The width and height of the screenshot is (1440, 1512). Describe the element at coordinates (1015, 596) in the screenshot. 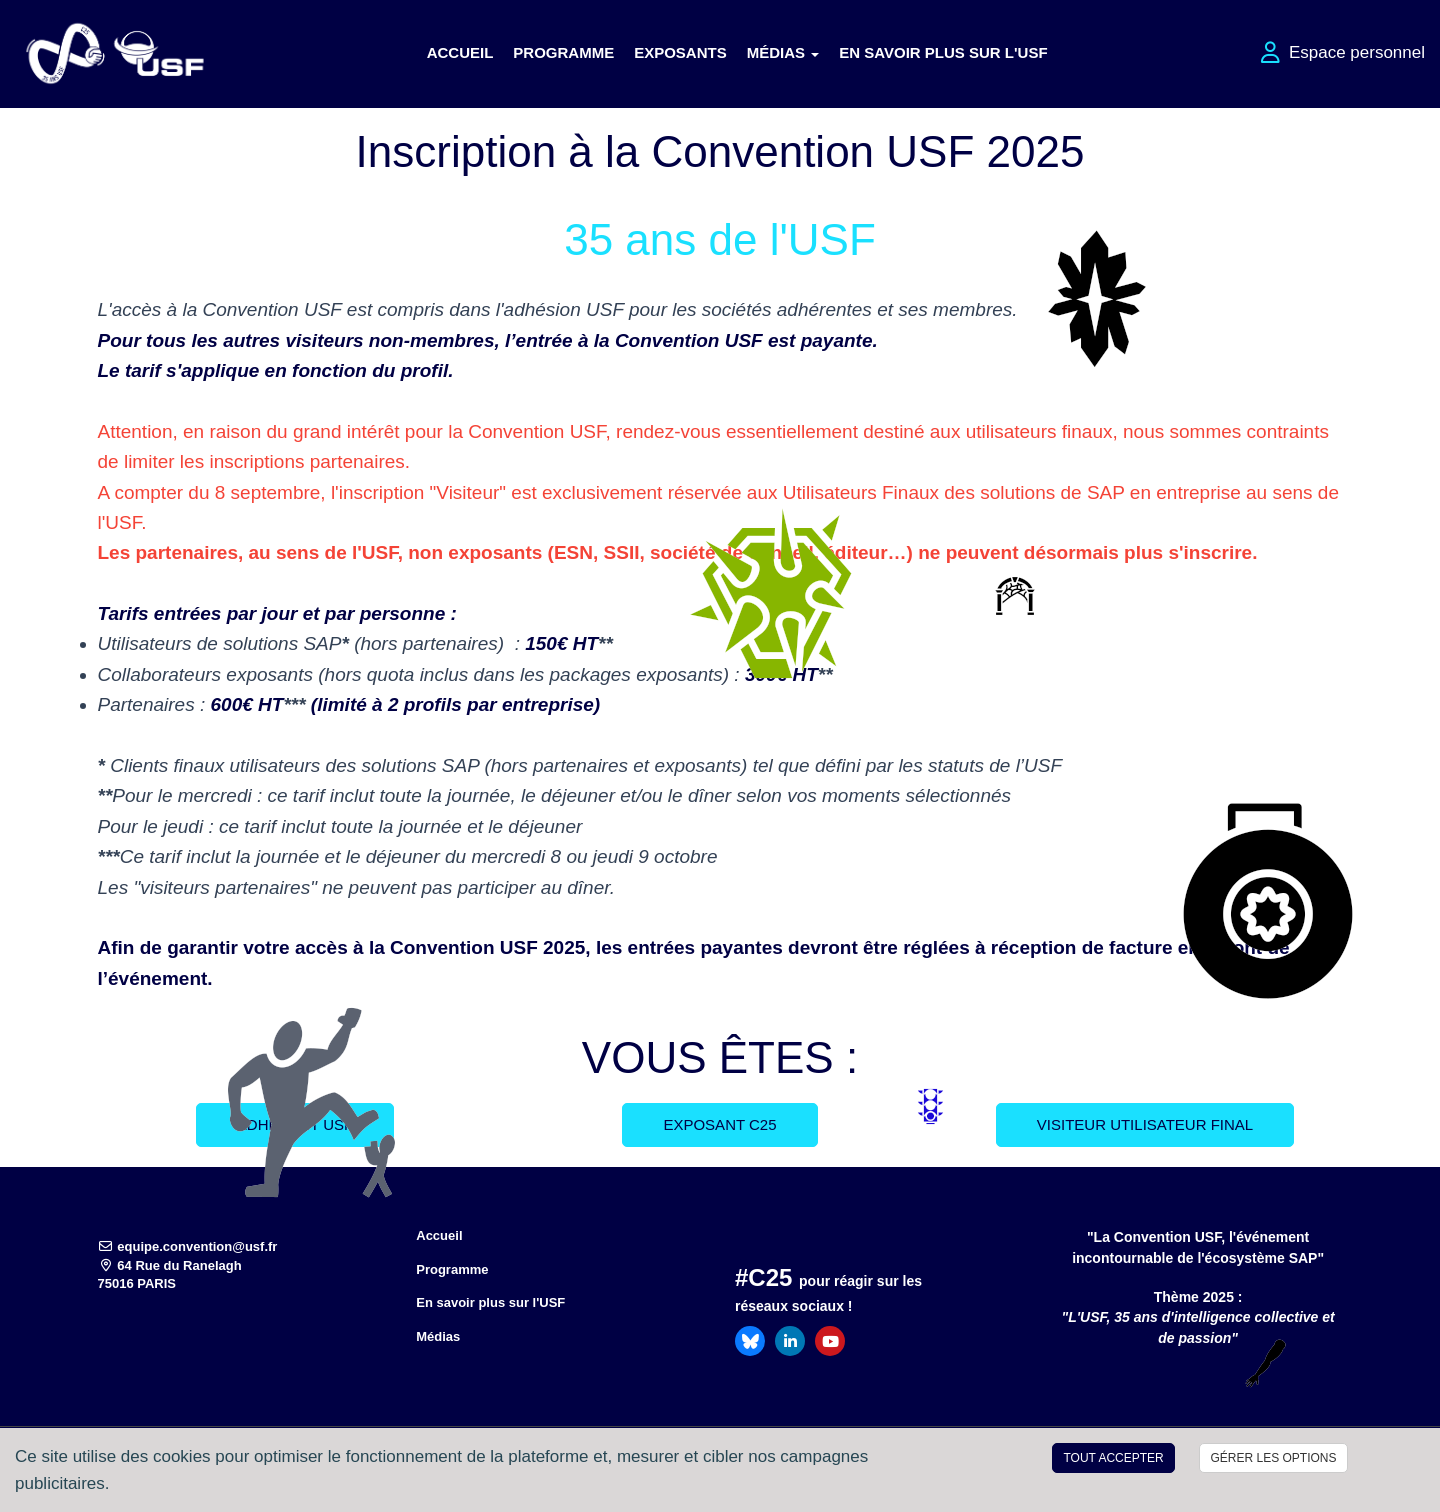

I see `enter a dungeon or underground area` at that location.